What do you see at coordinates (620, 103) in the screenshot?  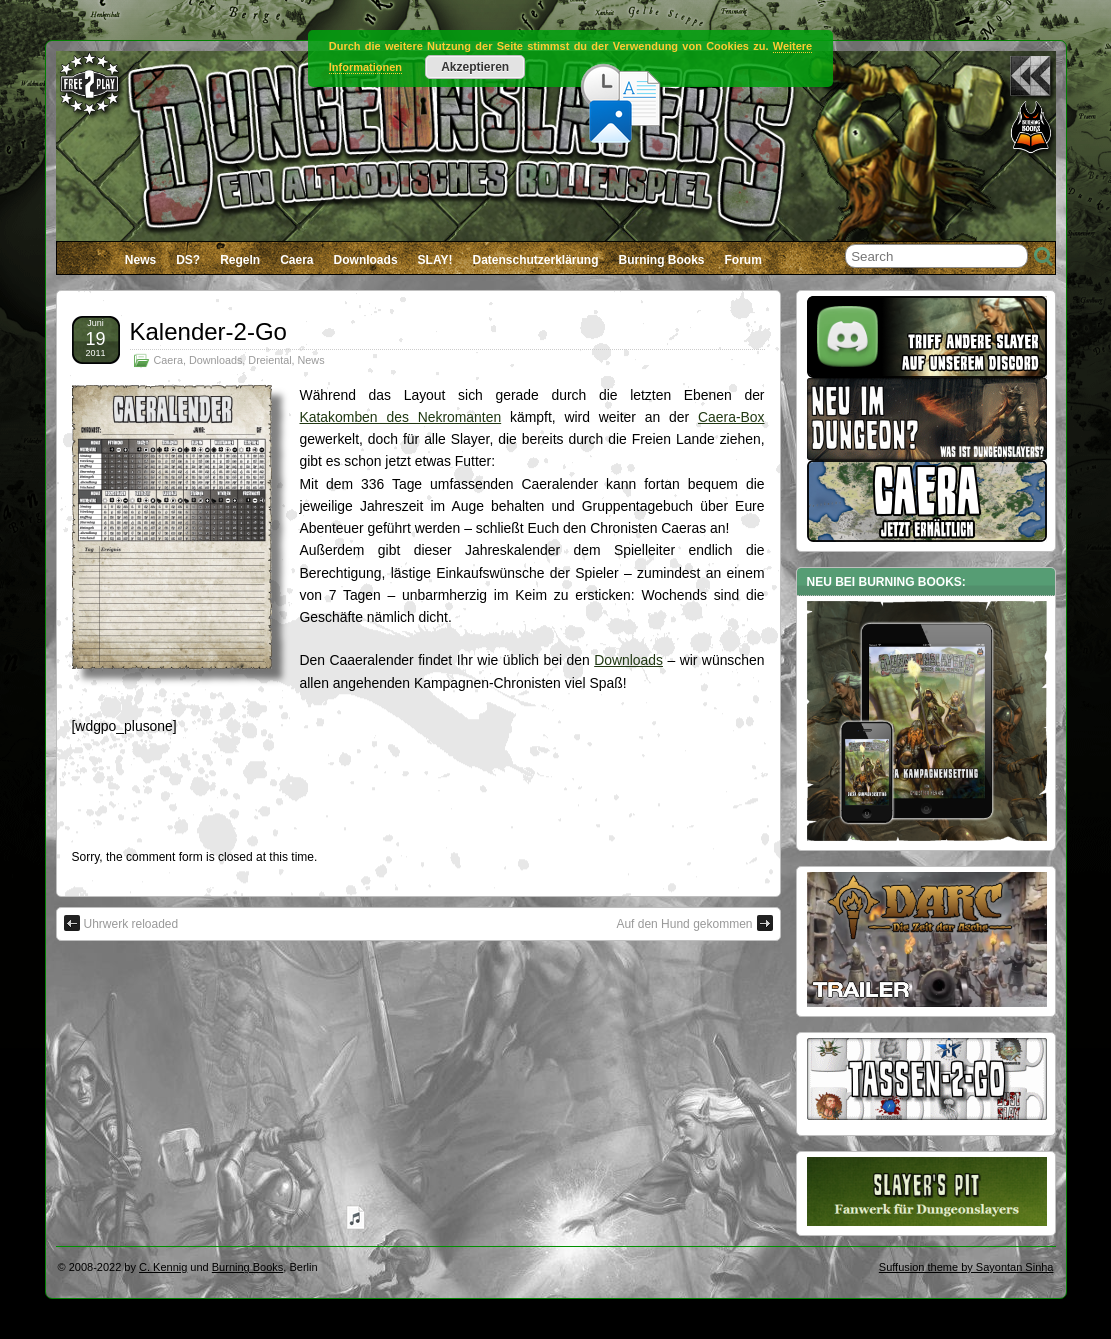 I see `view recently accessed files or documents` at bounding box center [620, 103].